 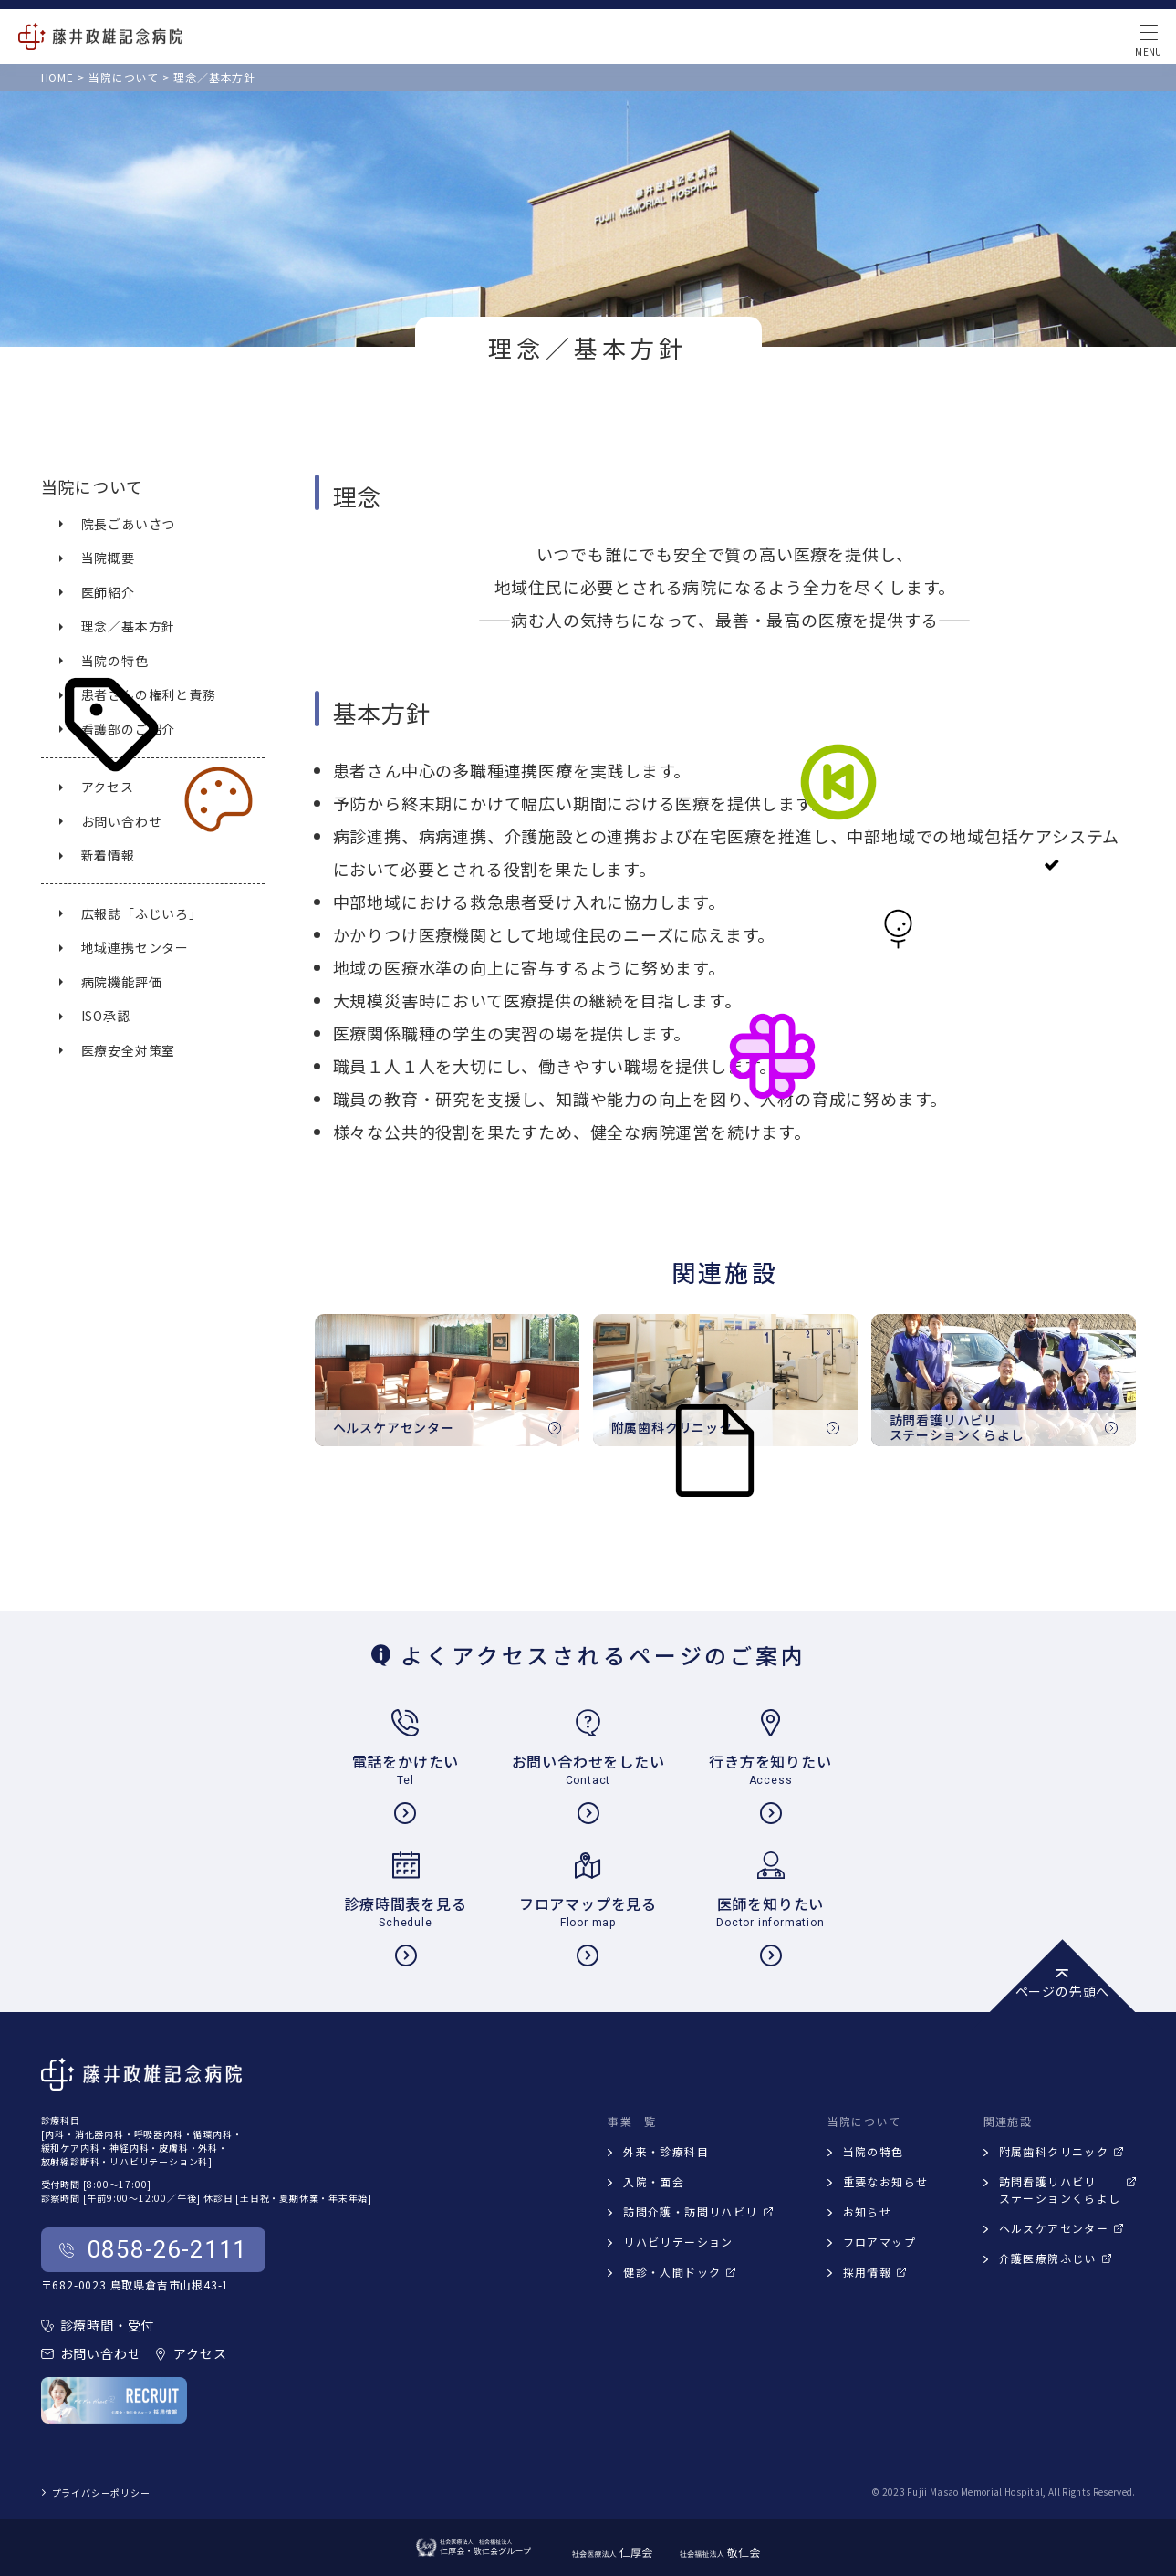 What do you see at coordinates (218, 800) in the screenshot?
I see `access color or theme settings` at bounding box center [218, 800].